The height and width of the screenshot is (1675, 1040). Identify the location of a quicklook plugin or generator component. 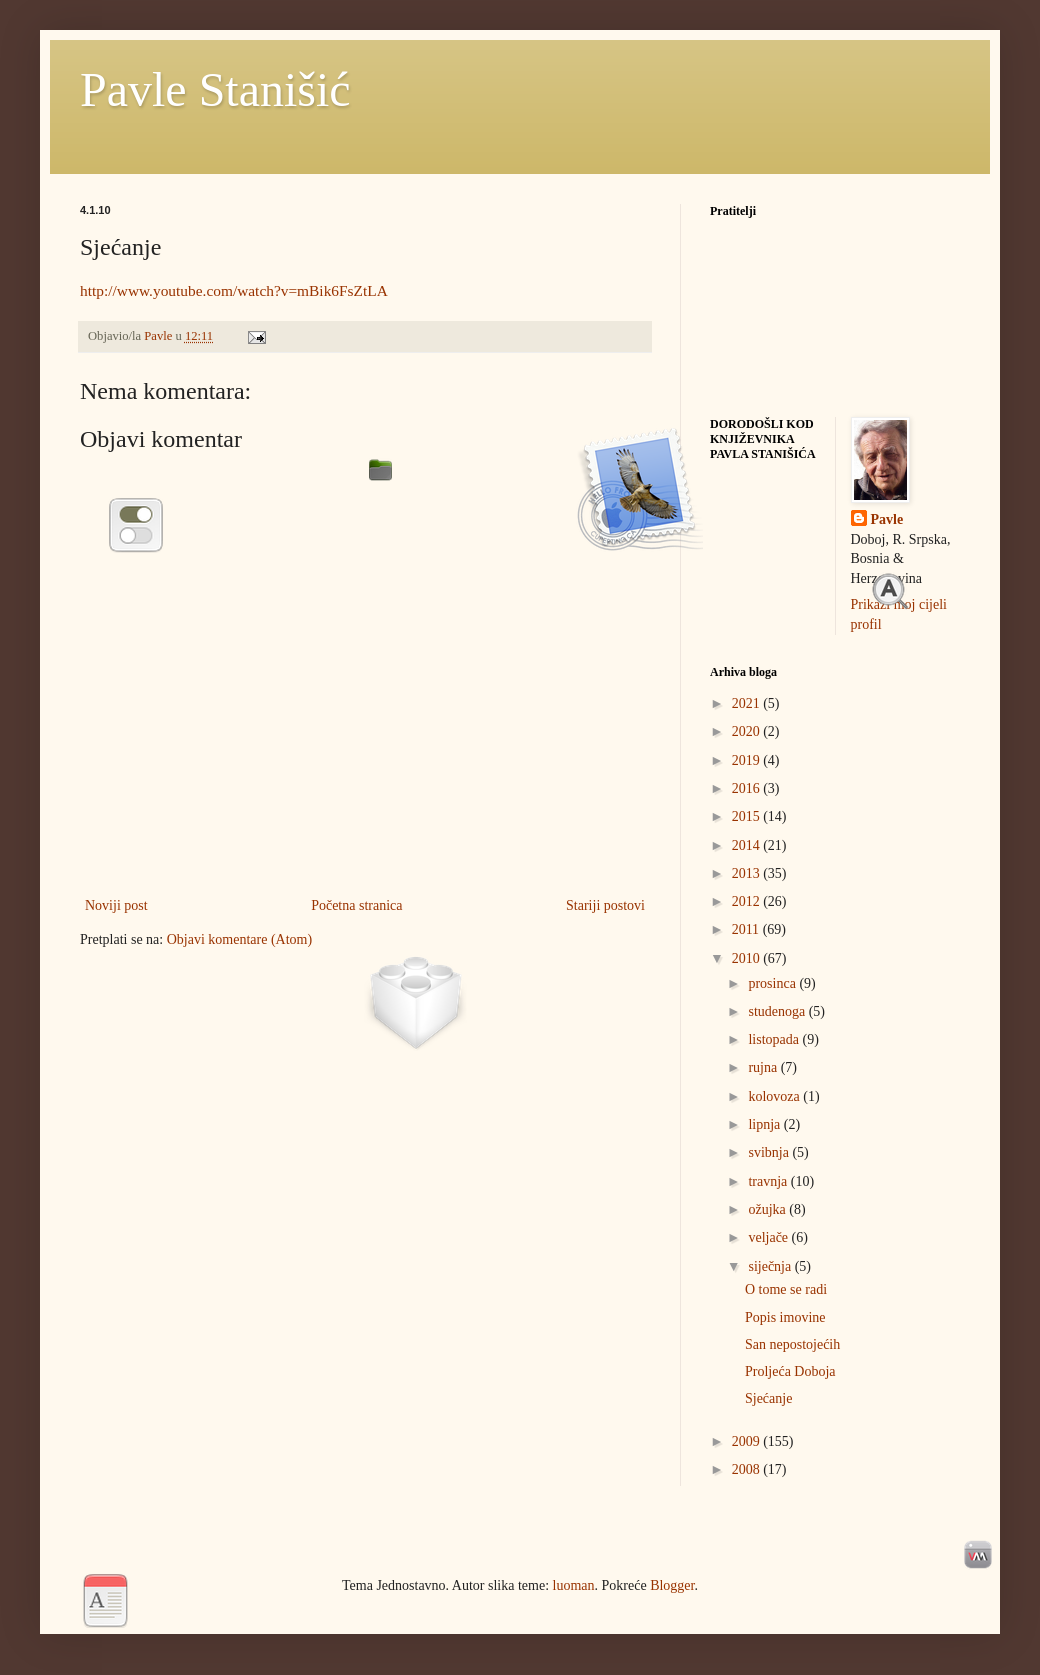
(415, 1003).